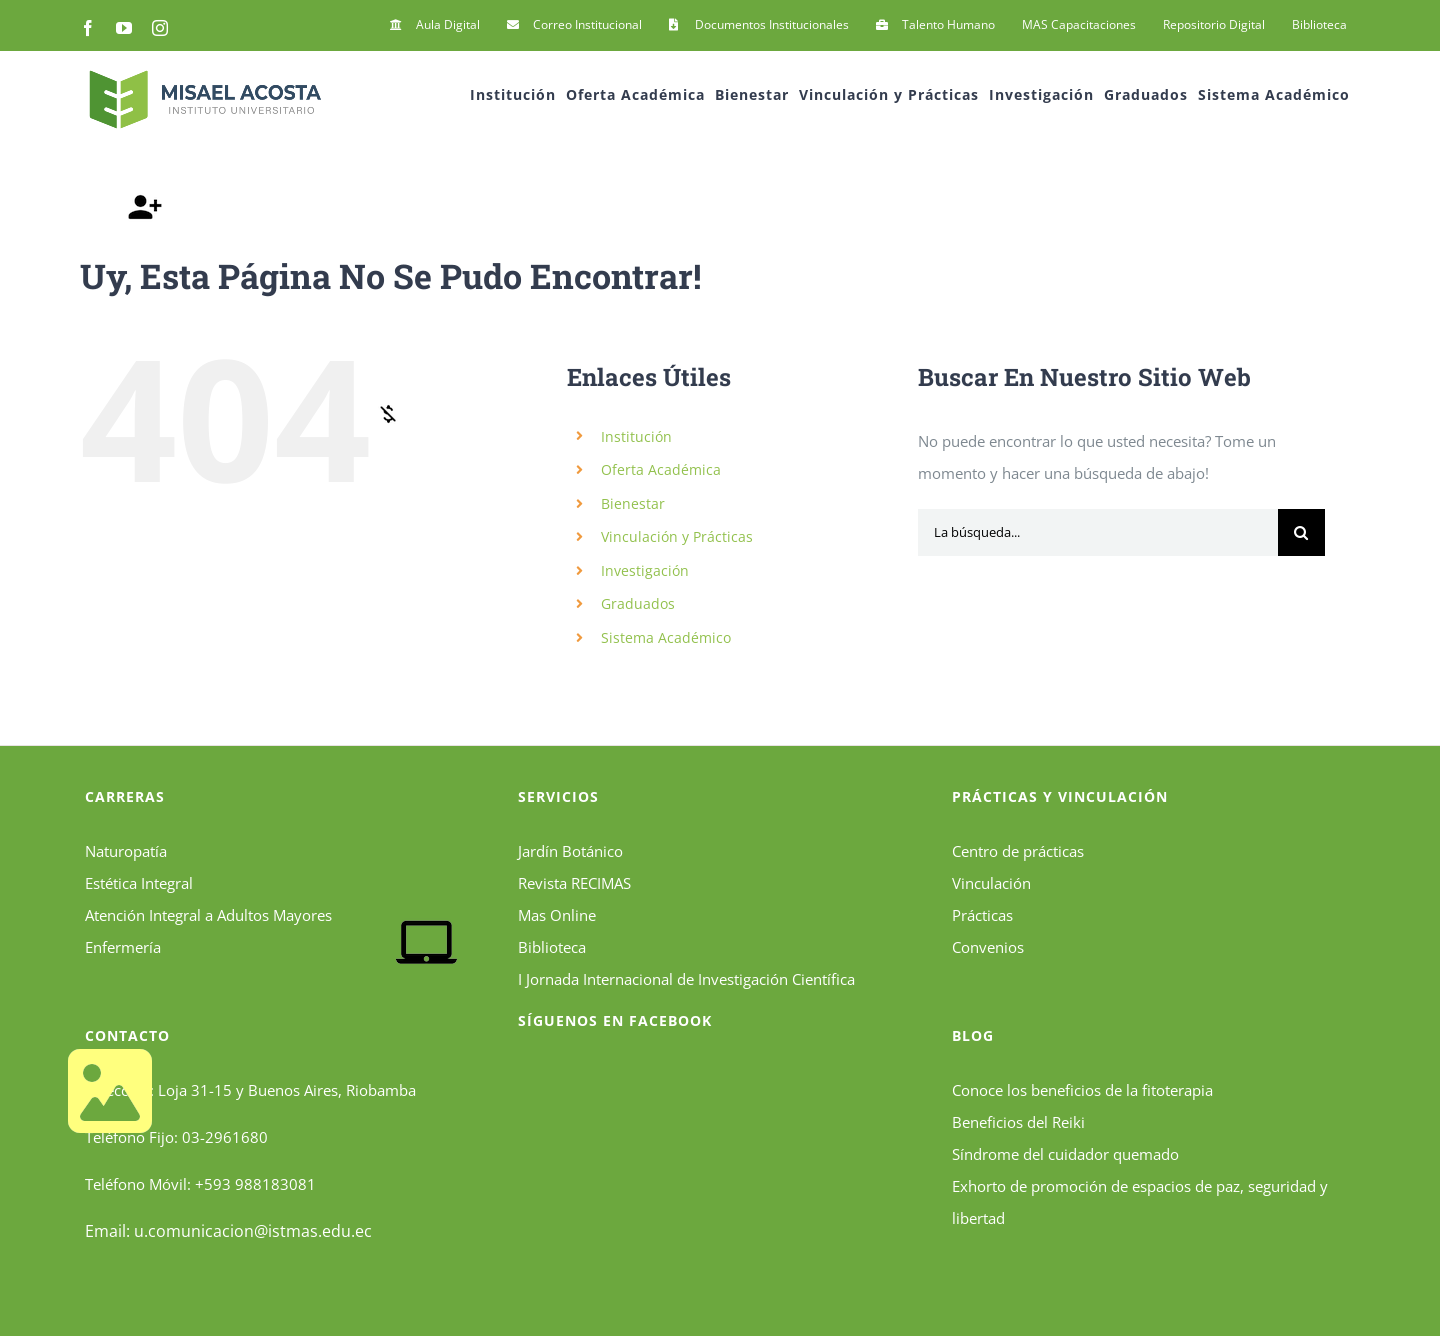 The image size is (1440, 1336). What do you see at coordinates (388, 414) in the screenshot?
I see `indicates no cost or free item` at bounding box center [388, 414].